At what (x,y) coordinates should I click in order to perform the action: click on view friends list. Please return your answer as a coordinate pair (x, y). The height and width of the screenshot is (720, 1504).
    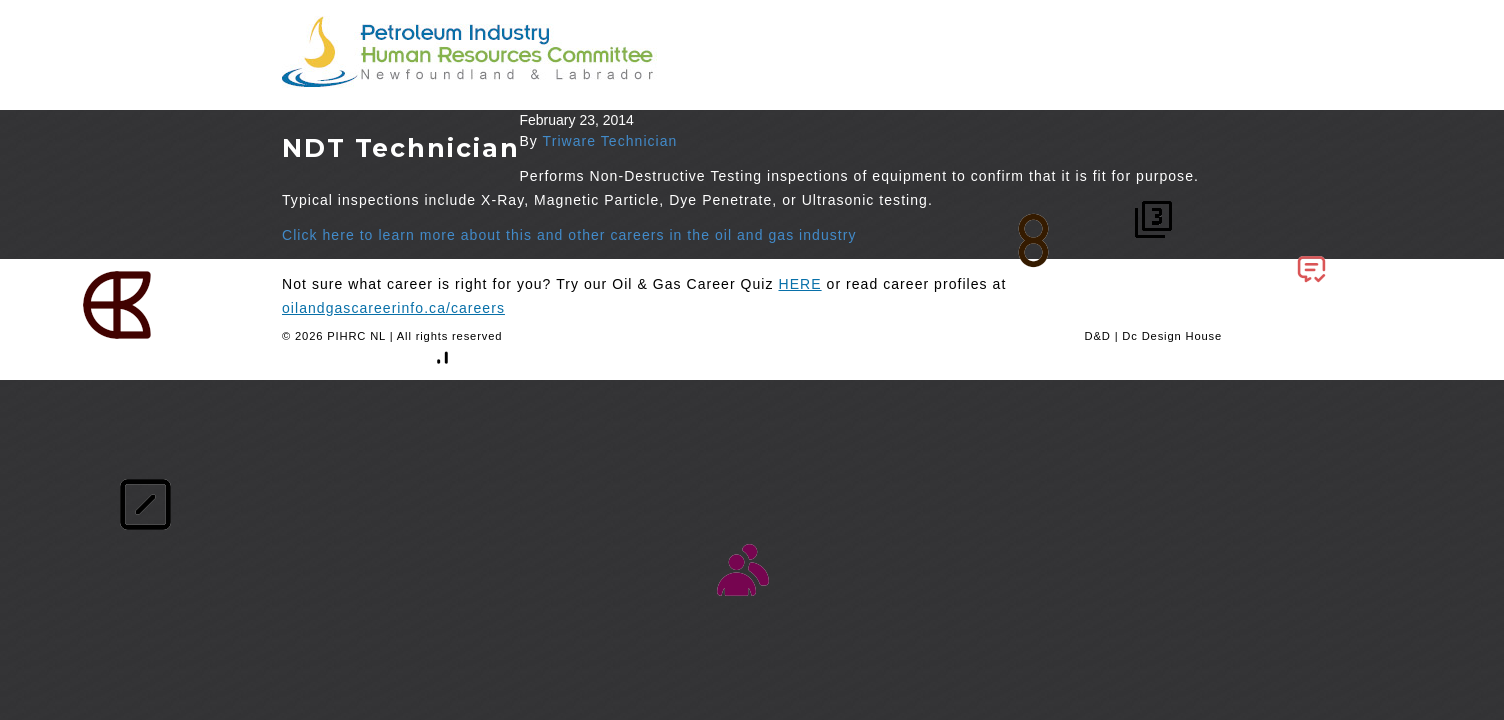
    Looking at the image, I should click on (743, 570).